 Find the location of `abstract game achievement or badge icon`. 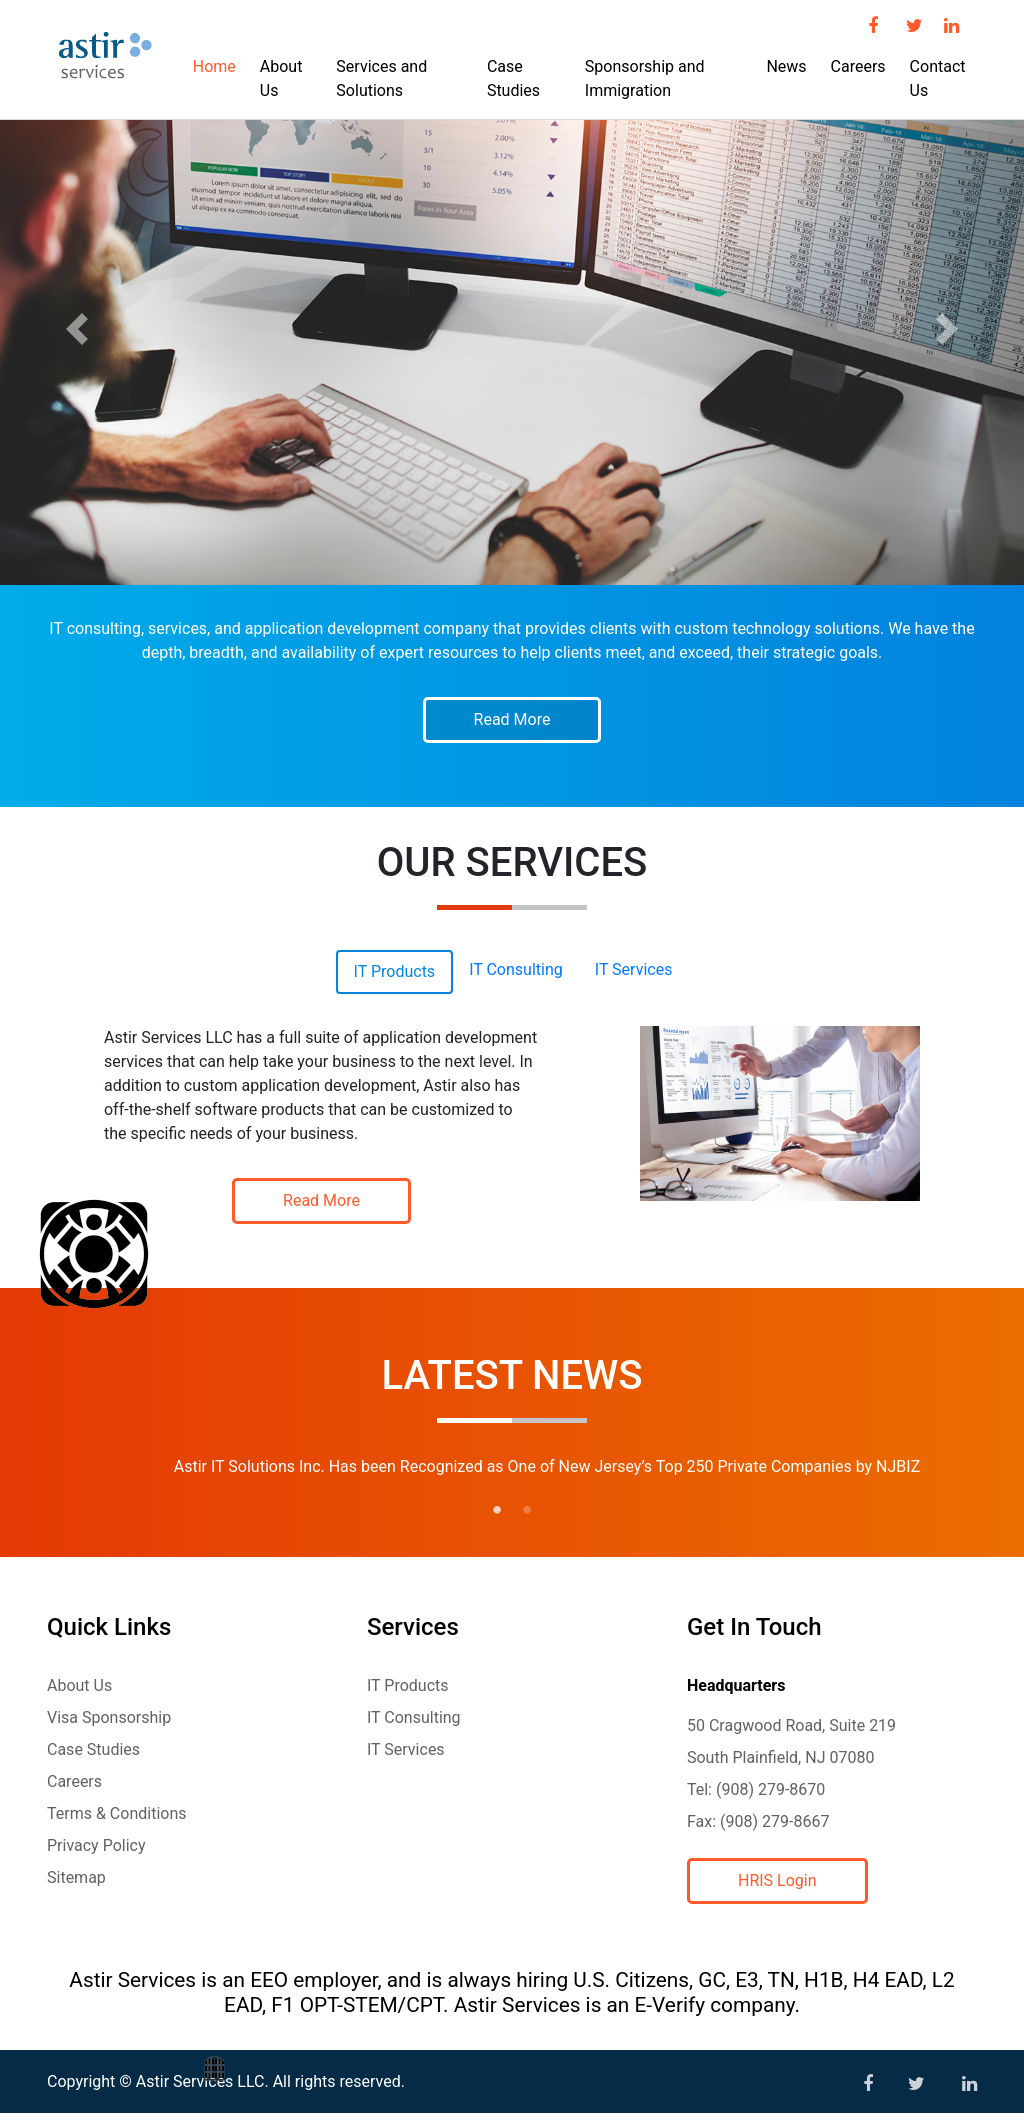

abstract game achievement or badge icon is located at coordinates (94, 1254).